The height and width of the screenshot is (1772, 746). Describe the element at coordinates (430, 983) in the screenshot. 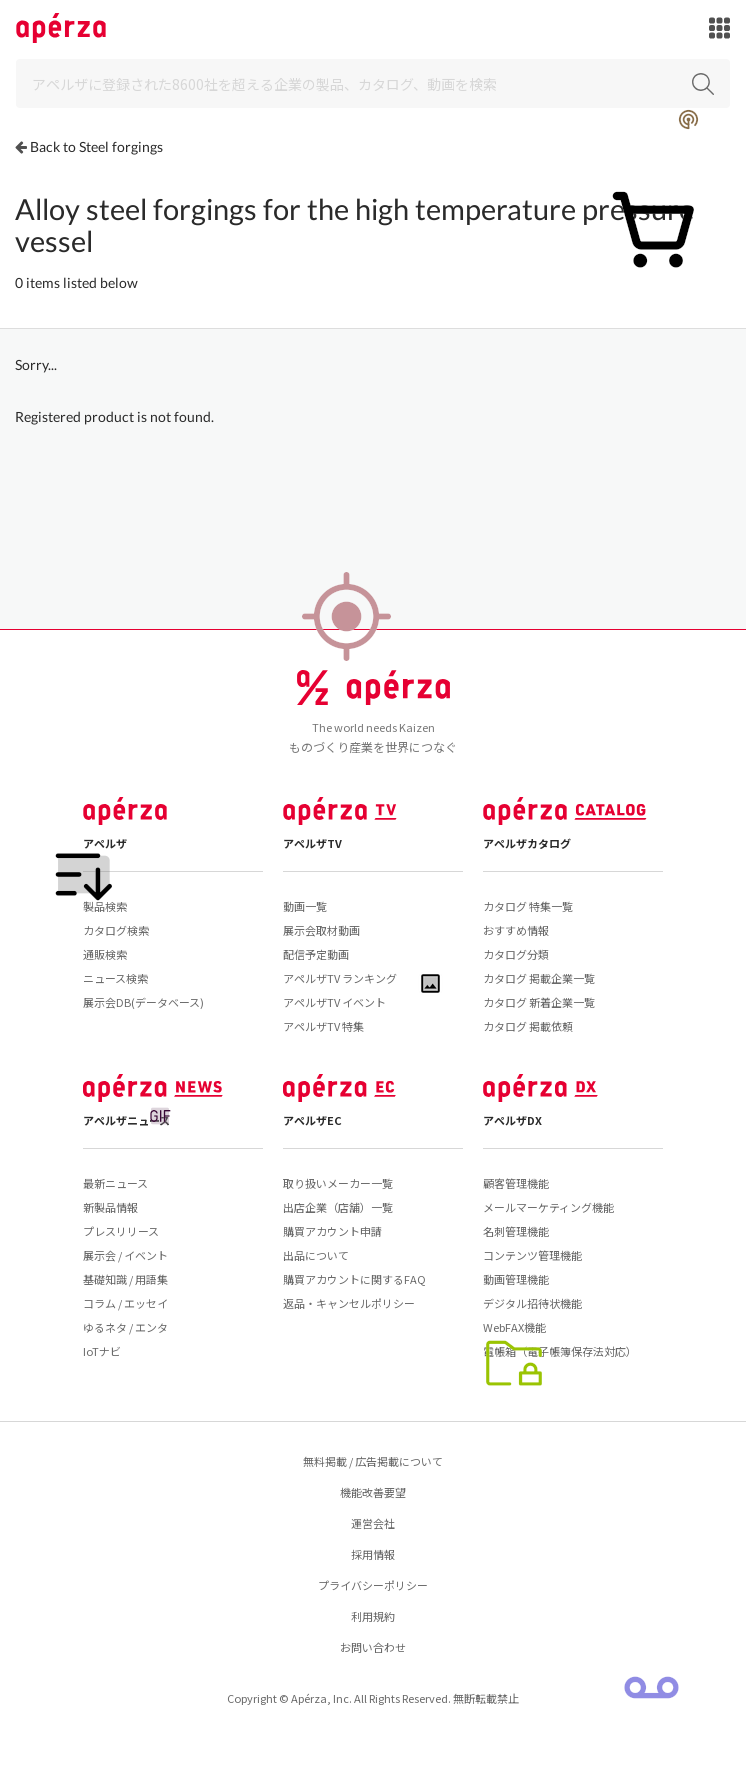

I see `view image or photo` at that location.